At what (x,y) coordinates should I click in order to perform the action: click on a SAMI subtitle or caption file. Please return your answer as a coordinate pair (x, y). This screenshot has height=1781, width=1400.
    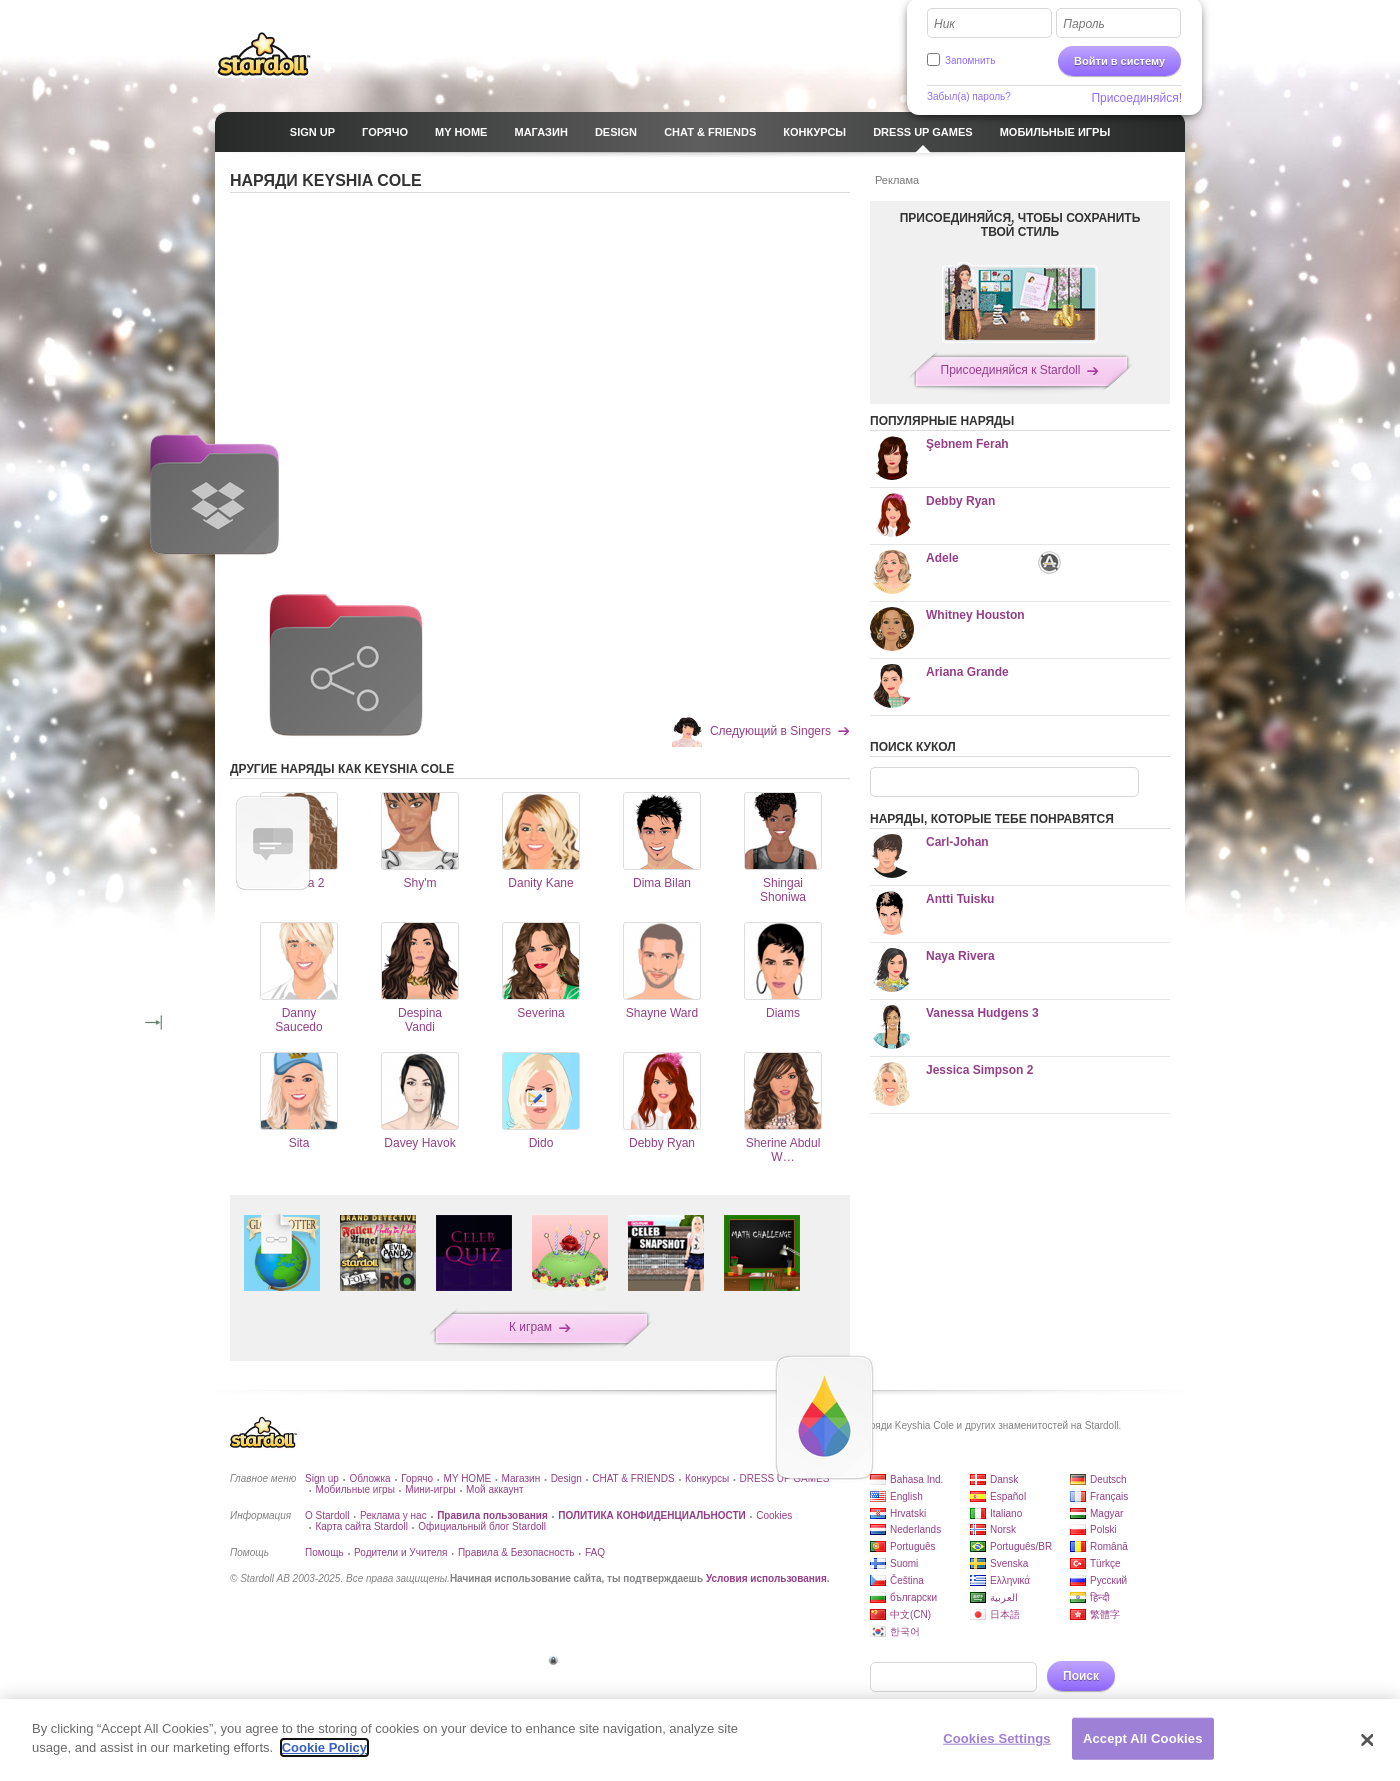
    Looking at the image, I should click on (273, 843).